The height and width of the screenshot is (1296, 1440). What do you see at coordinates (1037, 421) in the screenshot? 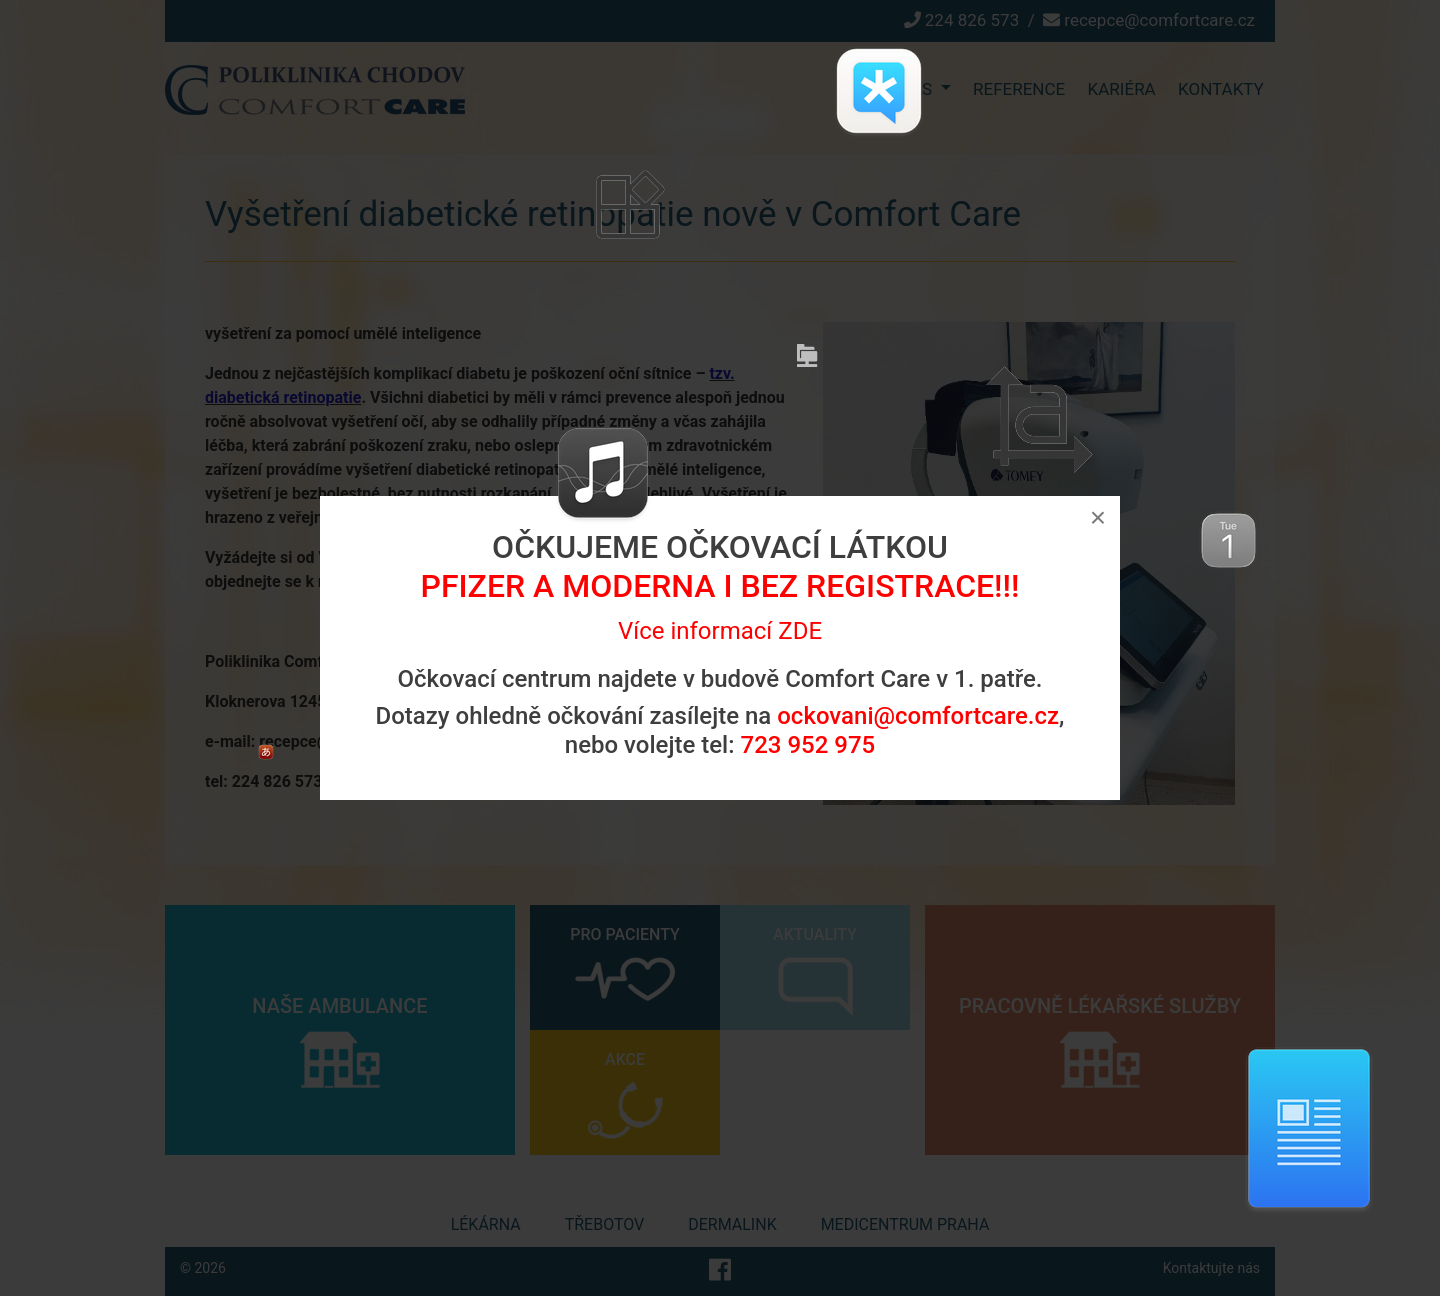
I see `open font viewer application` at bounding box center [1037, 421].